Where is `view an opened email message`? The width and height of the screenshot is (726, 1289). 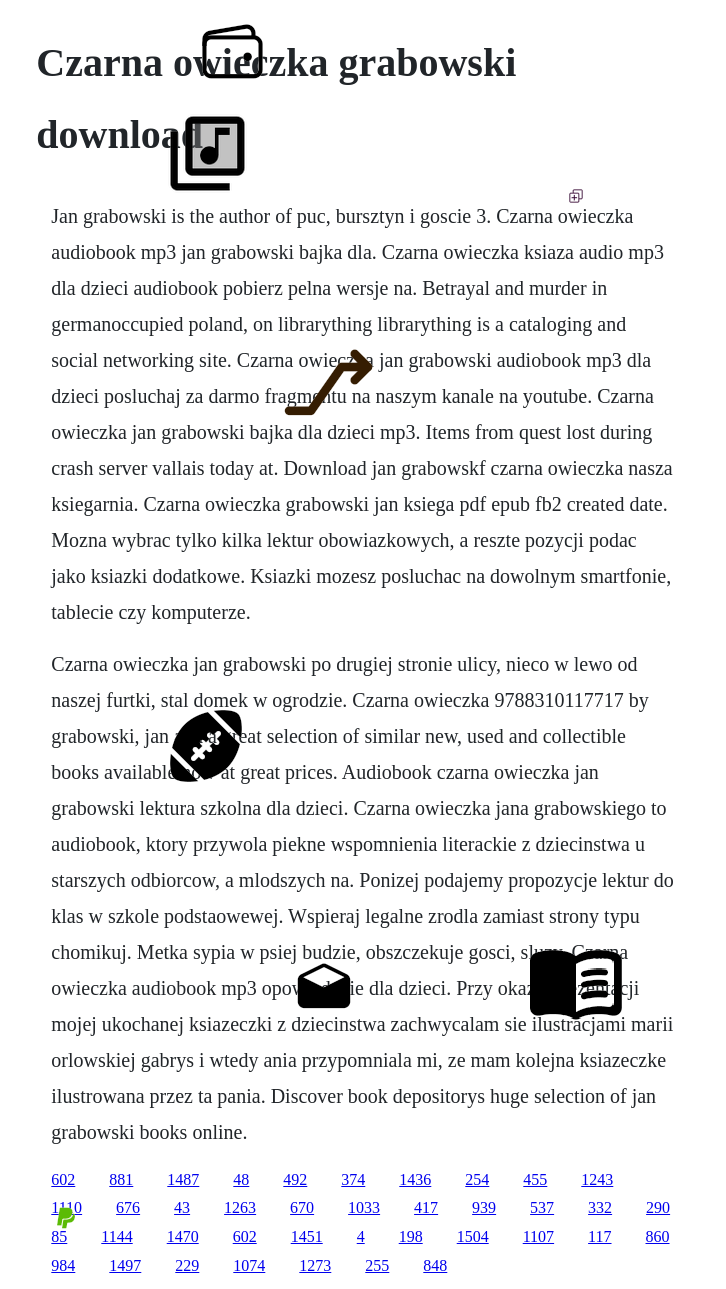
view an opened email message is located at coordinates (324, 986).